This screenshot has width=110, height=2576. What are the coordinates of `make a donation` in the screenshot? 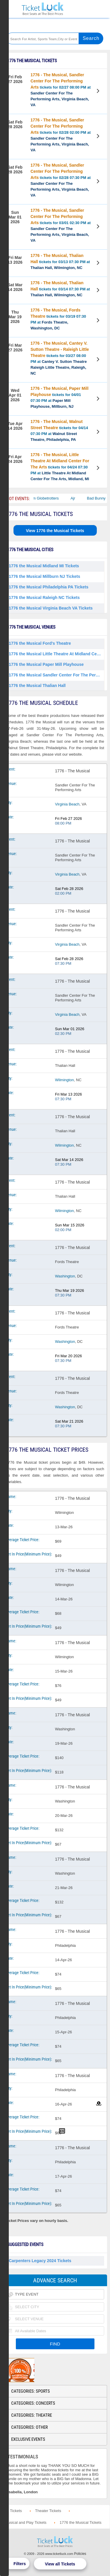 It's located at (99, 2103).